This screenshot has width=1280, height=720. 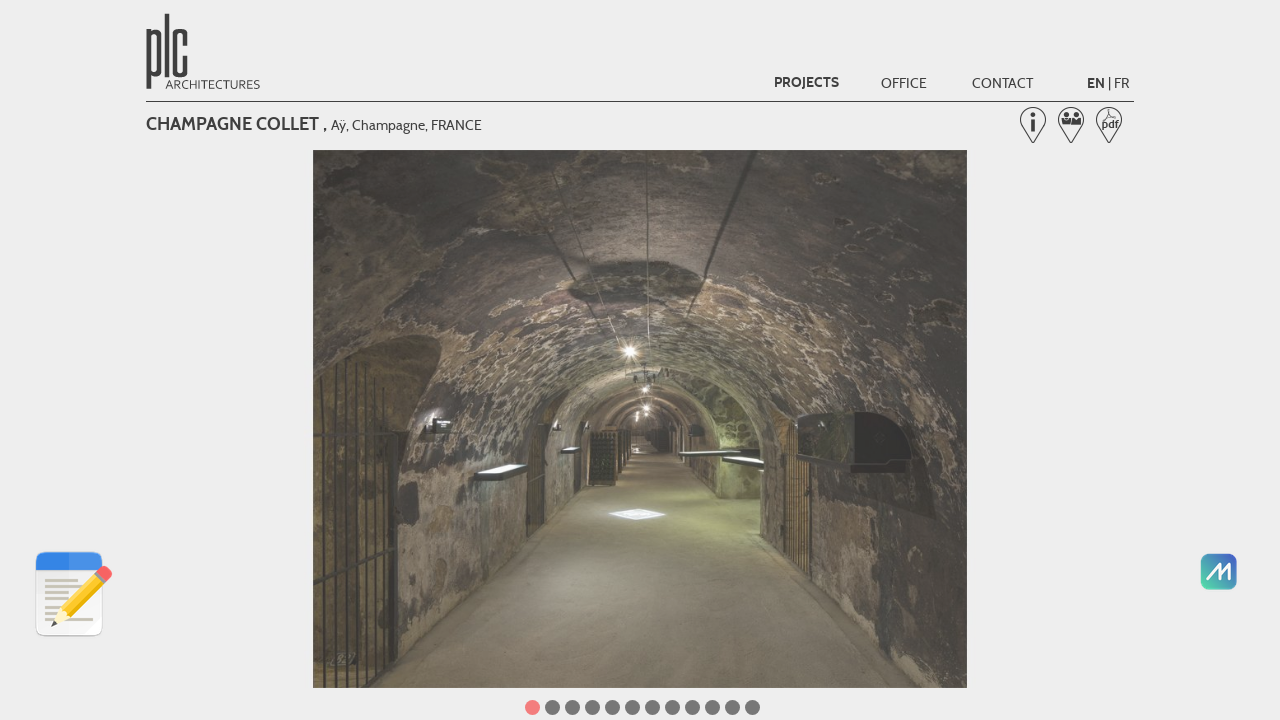 I want to click on open the text editor application, so click(x=69, y=594).